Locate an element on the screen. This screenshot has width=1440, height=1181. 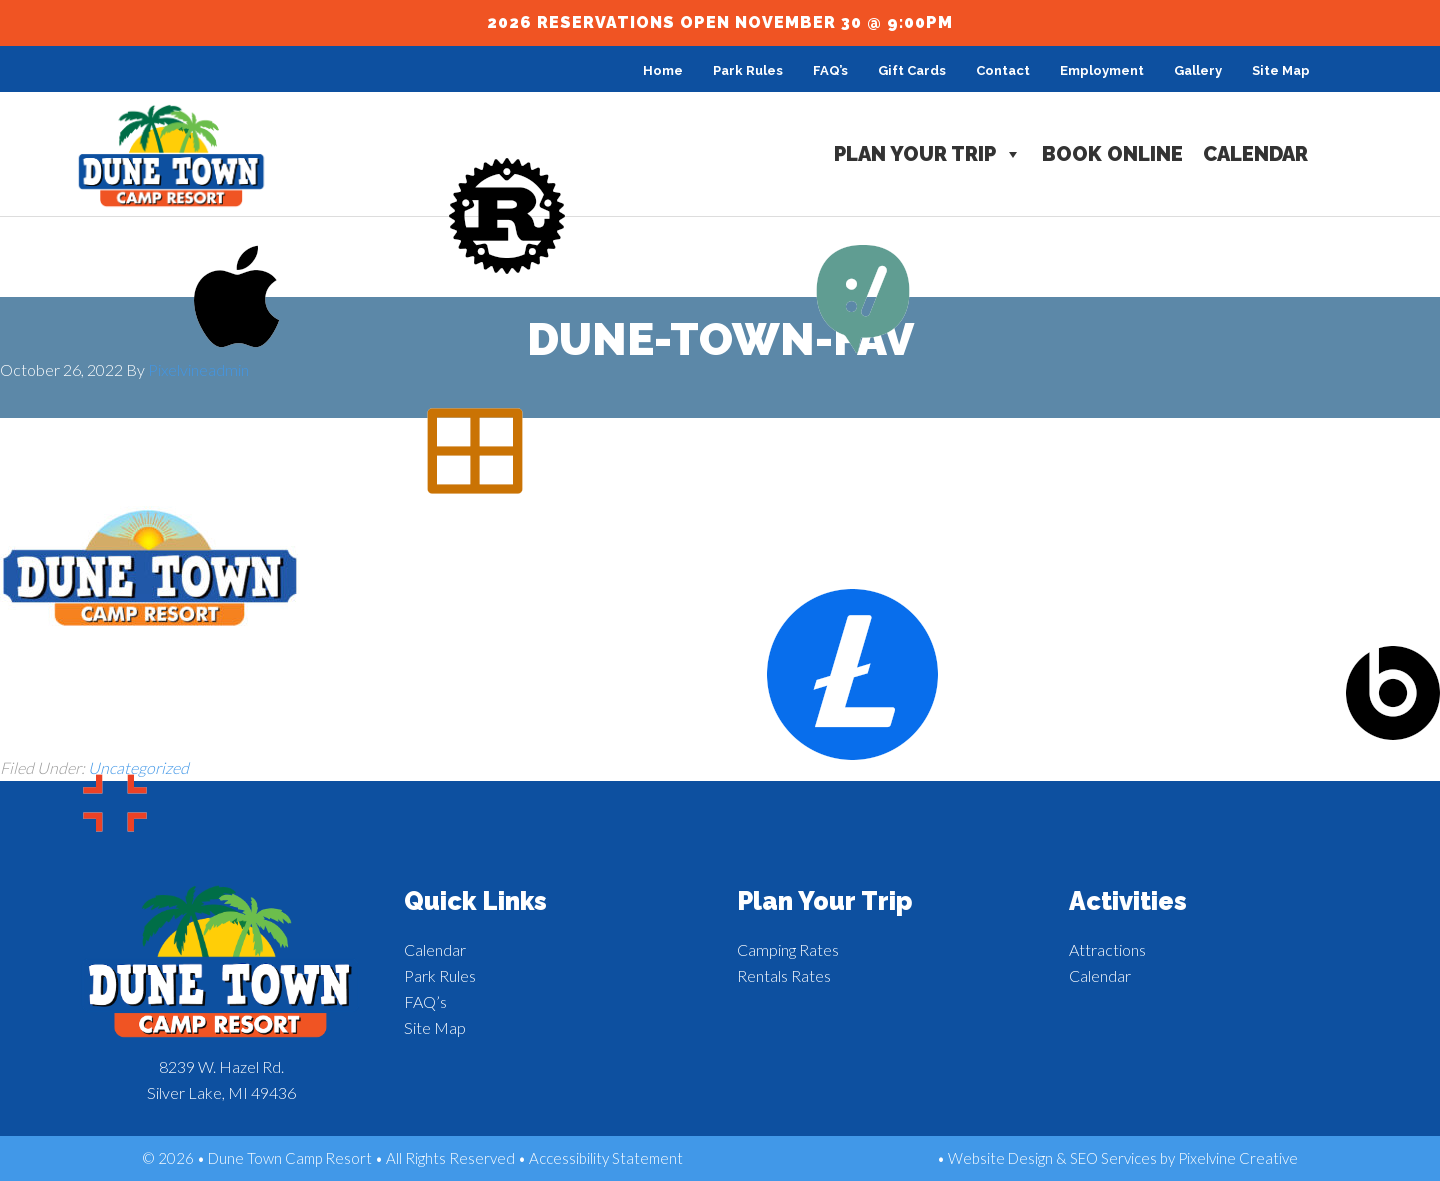
rust programming language logo is located at coordinates (507, 216).